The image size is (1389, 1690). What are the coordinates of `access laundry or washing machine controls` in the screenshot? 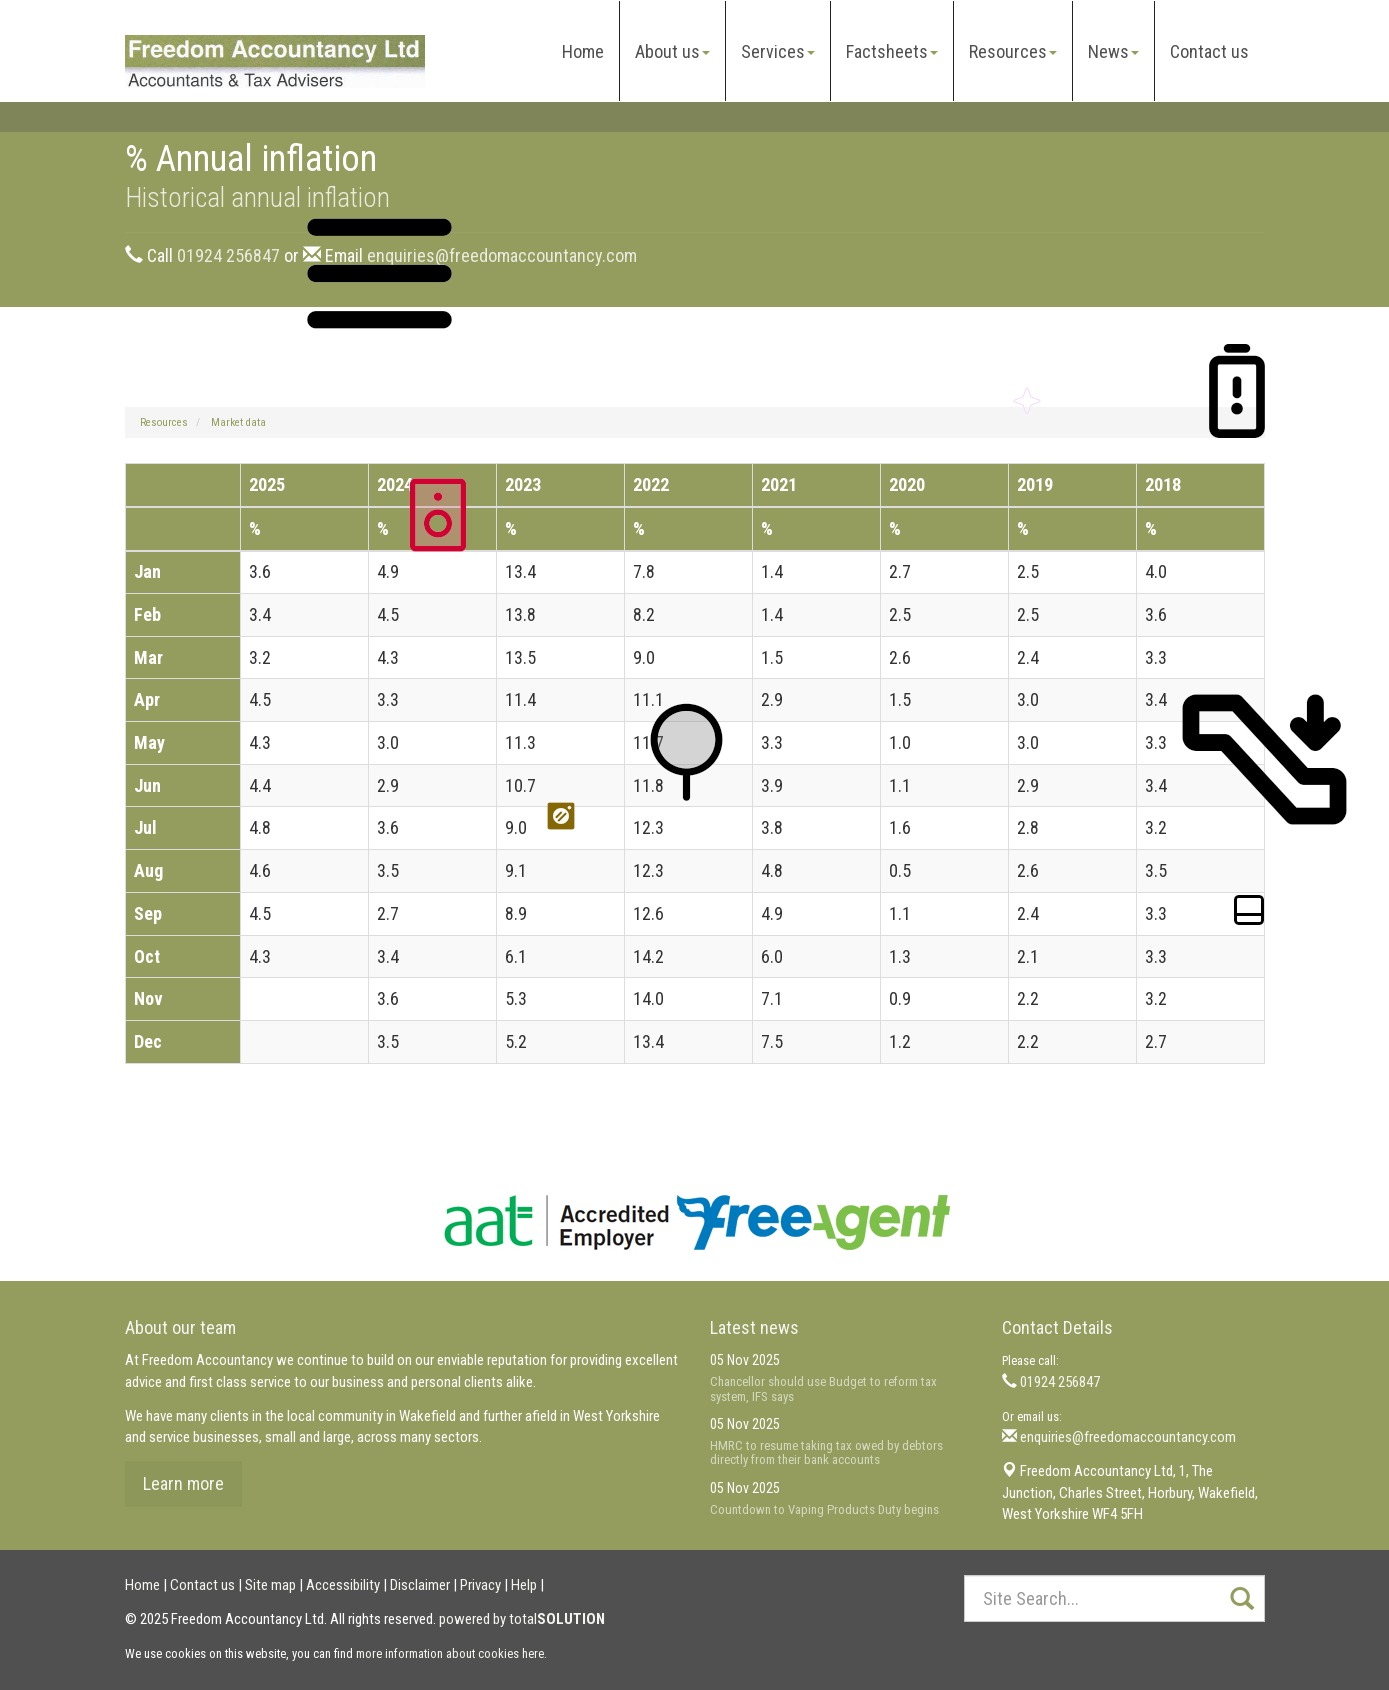 It's located at (561, 816).